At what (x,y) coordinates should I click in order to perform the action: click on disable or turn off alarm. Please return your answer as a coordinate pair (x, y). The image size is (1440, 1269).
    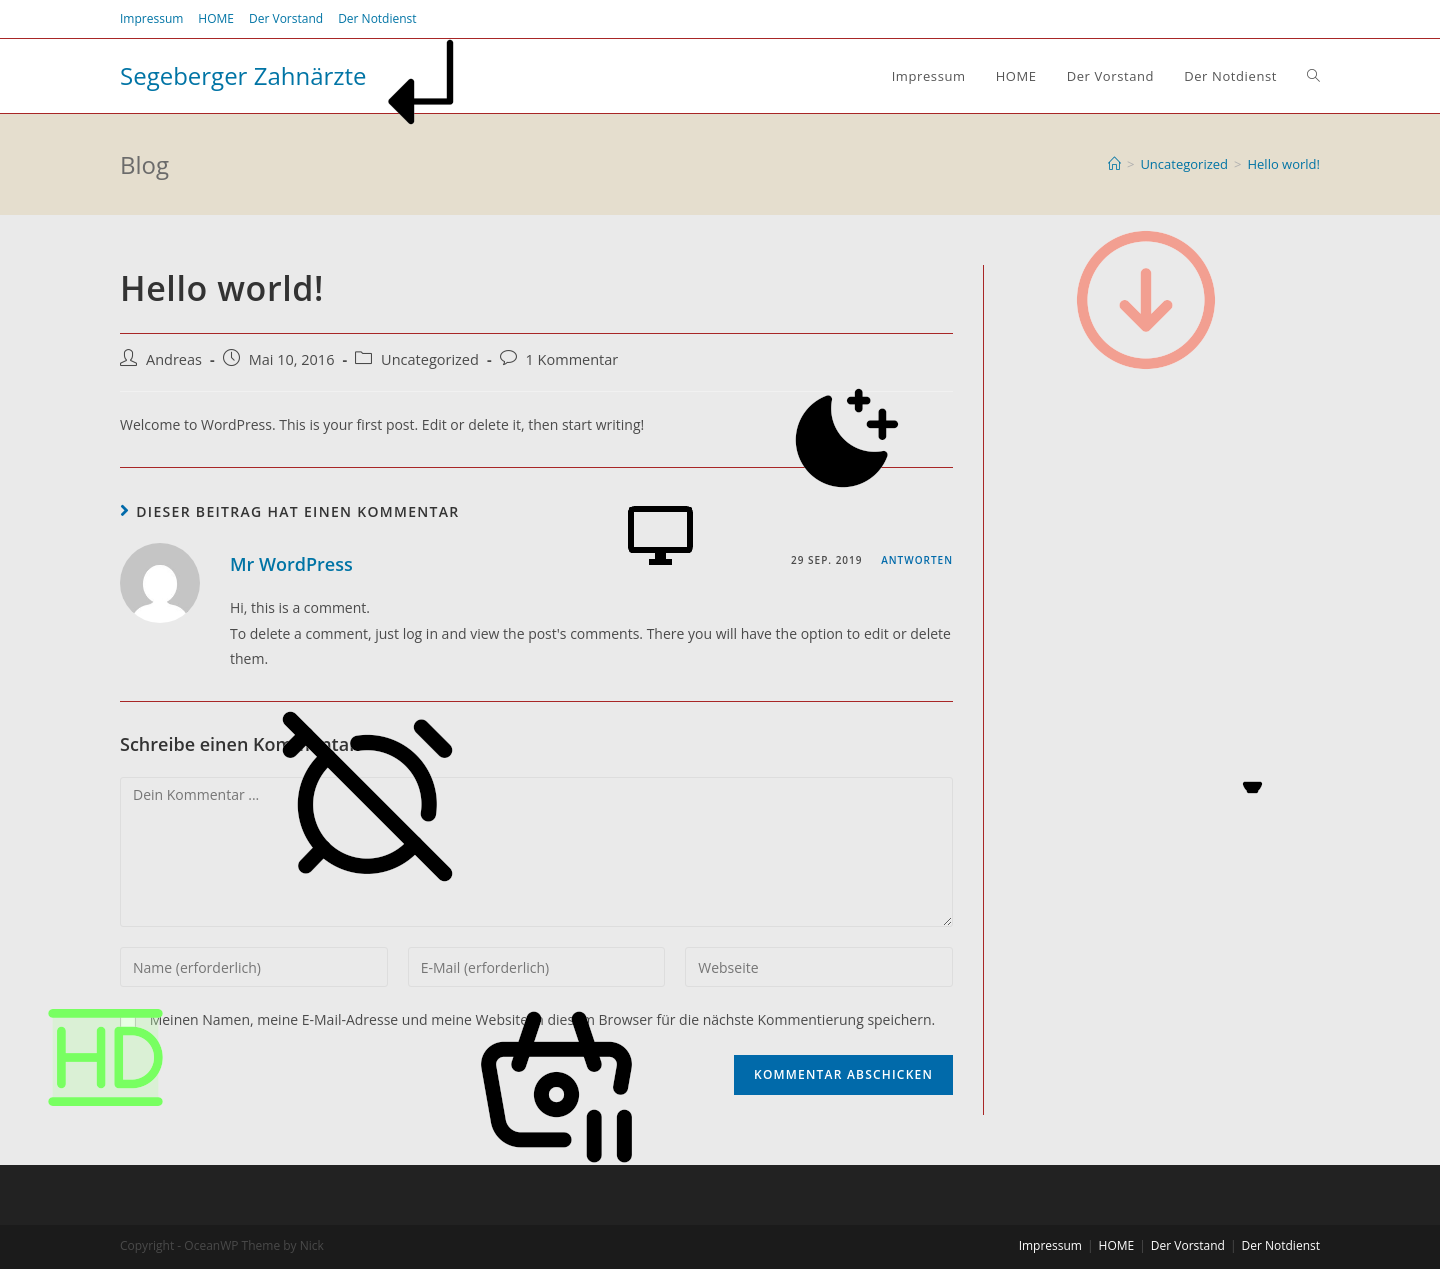
    Looking at the image, I should click on (367, 796).